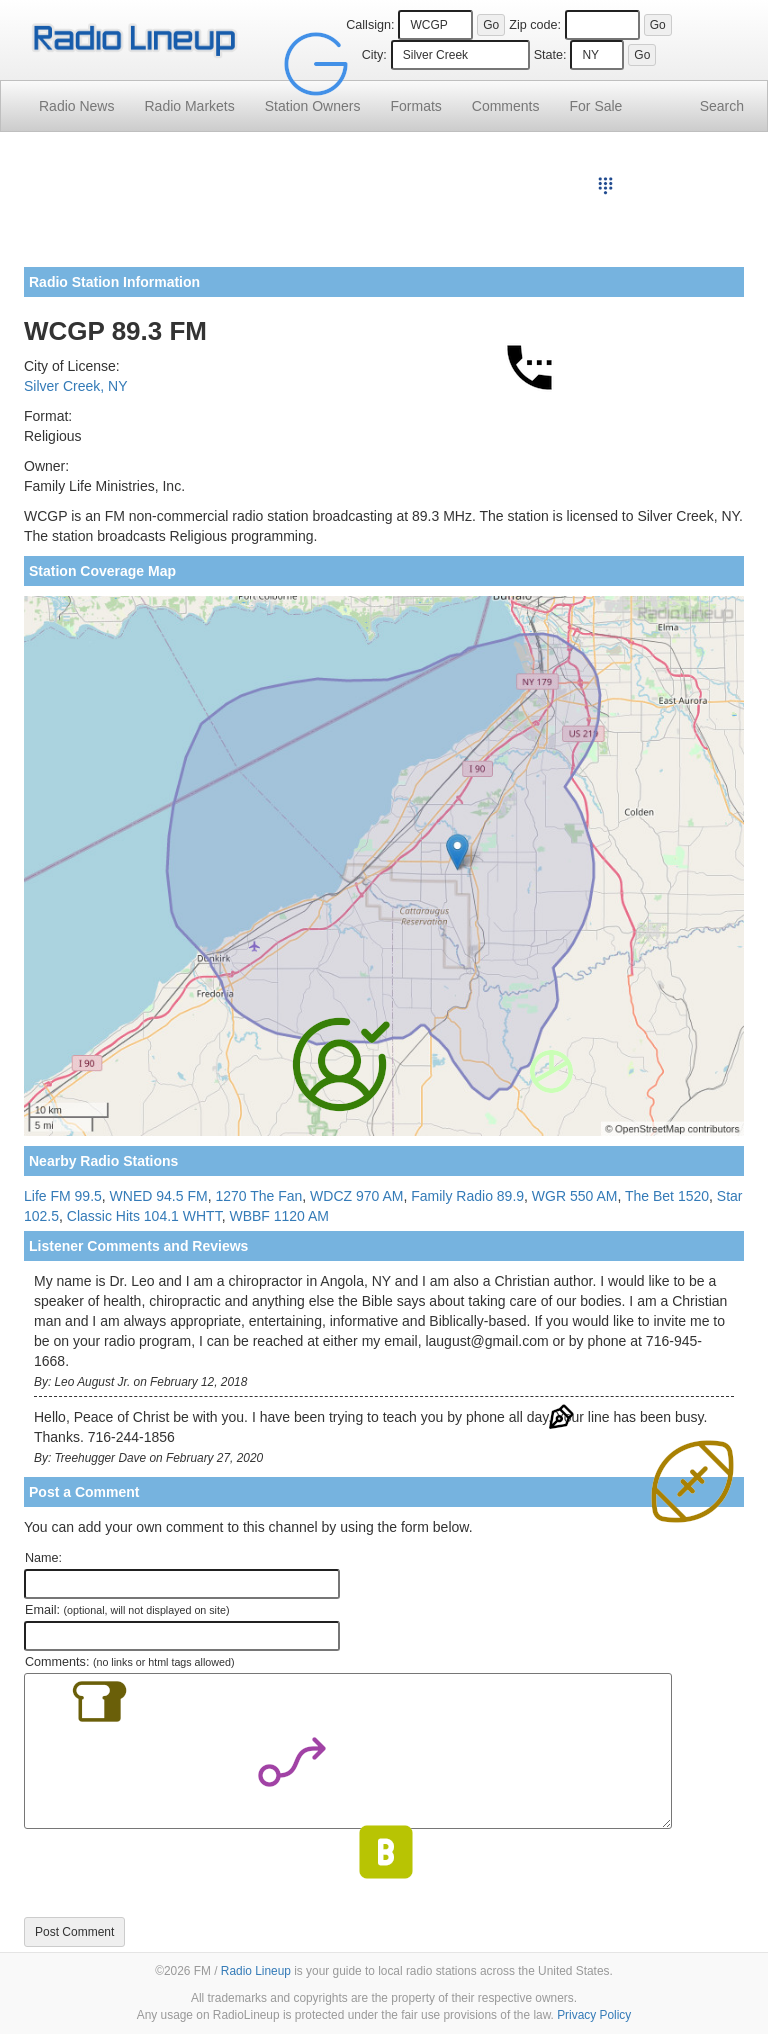 The height and width of the screenshot is (2039, 768). I want to click on apply bold formatting to text, so click(386, 1852).